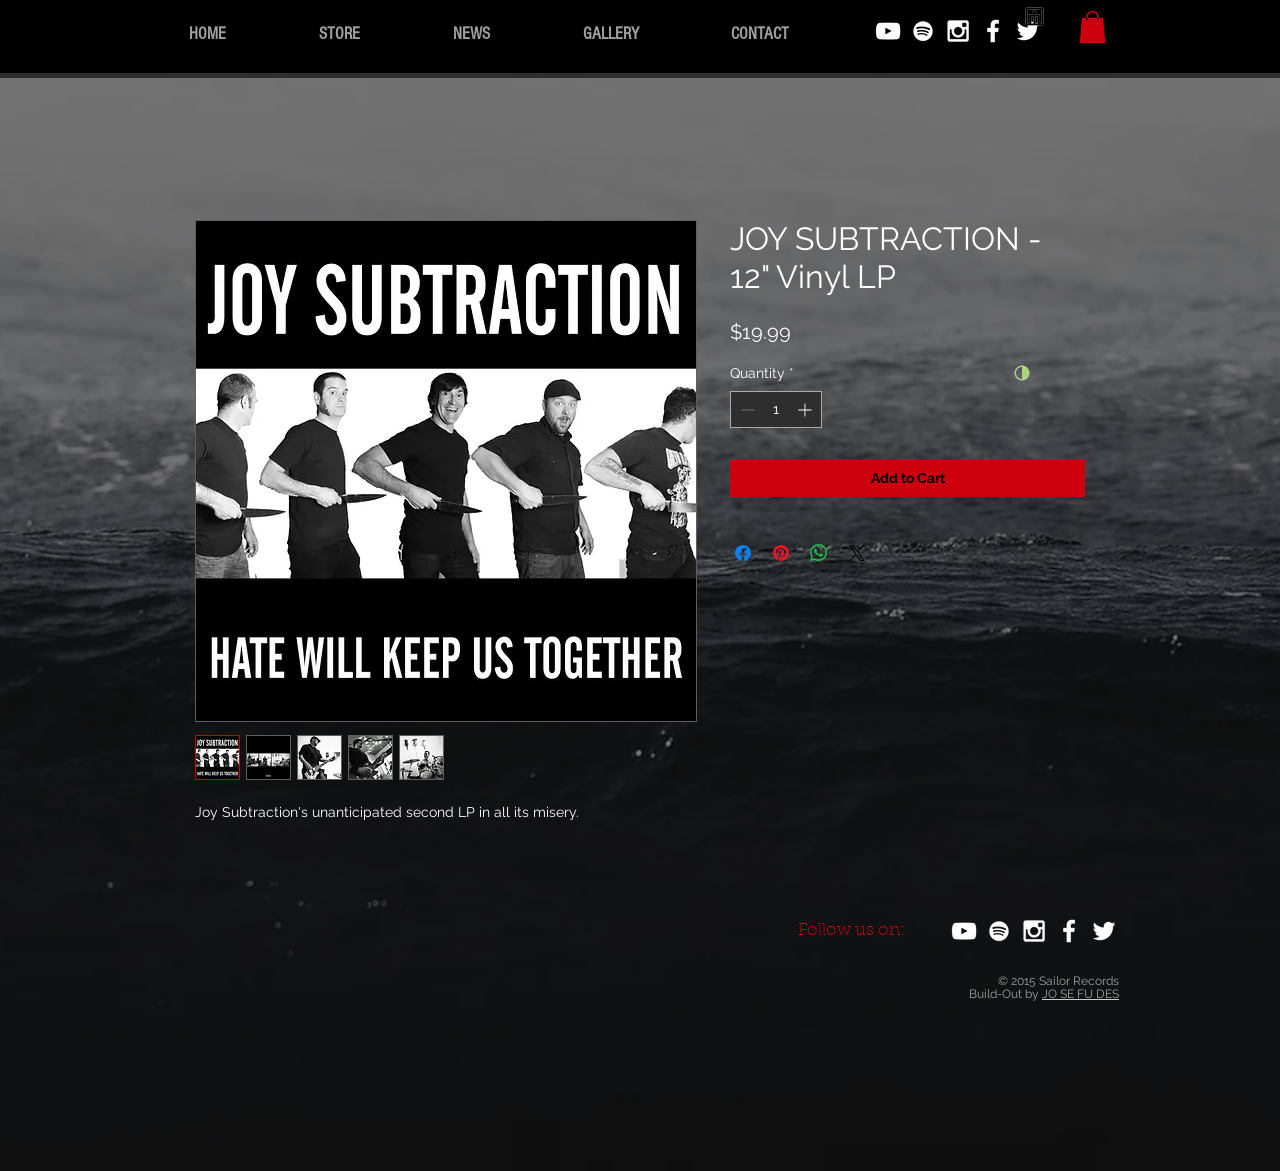  I want to click on toggle between light and dark mode, so click(1022, 373).